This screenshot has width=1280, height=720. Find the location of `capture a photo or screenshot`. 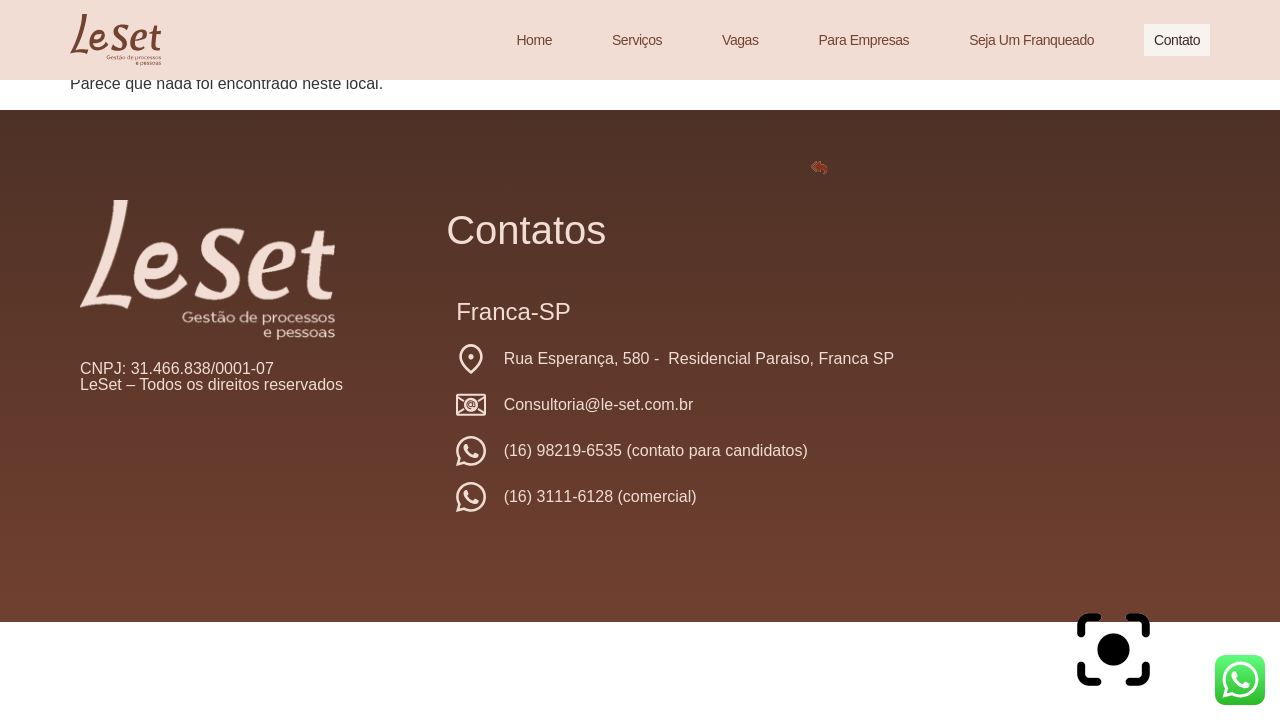

capture a photo or screenshot is located at coordinates (1113, 649).